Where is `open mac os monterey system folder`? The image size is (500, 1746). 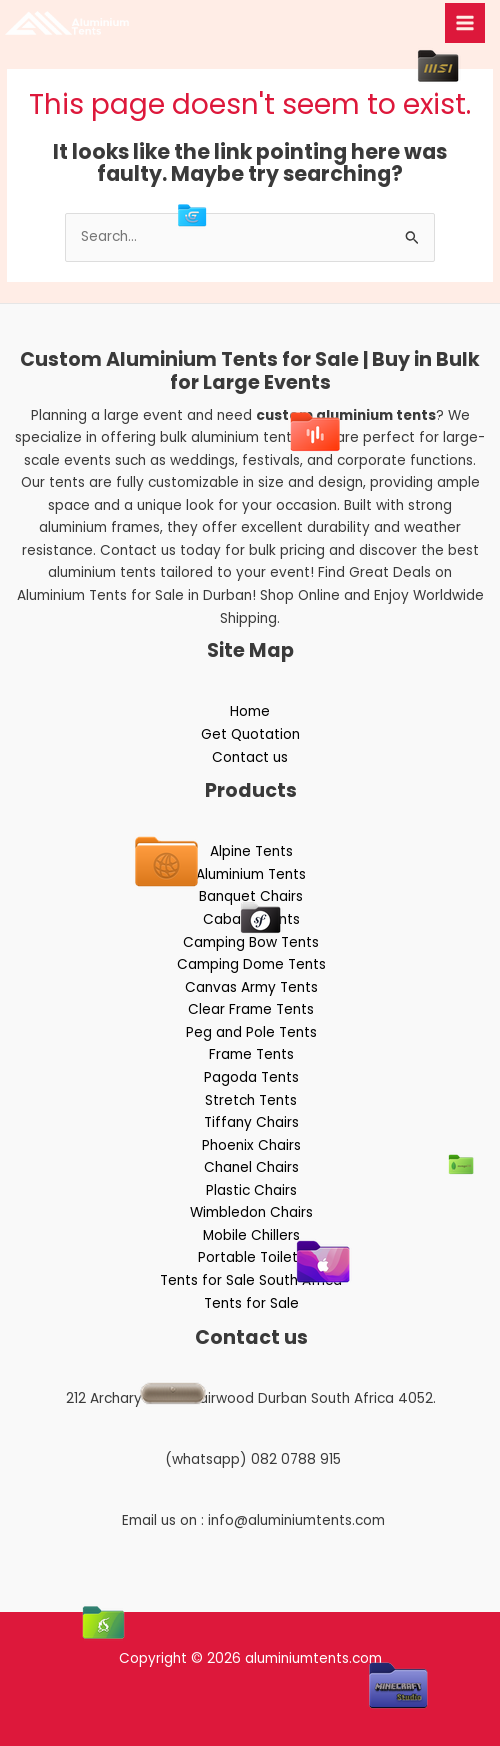
open mac os monterey system folder is located at coordinates (323, 1263).